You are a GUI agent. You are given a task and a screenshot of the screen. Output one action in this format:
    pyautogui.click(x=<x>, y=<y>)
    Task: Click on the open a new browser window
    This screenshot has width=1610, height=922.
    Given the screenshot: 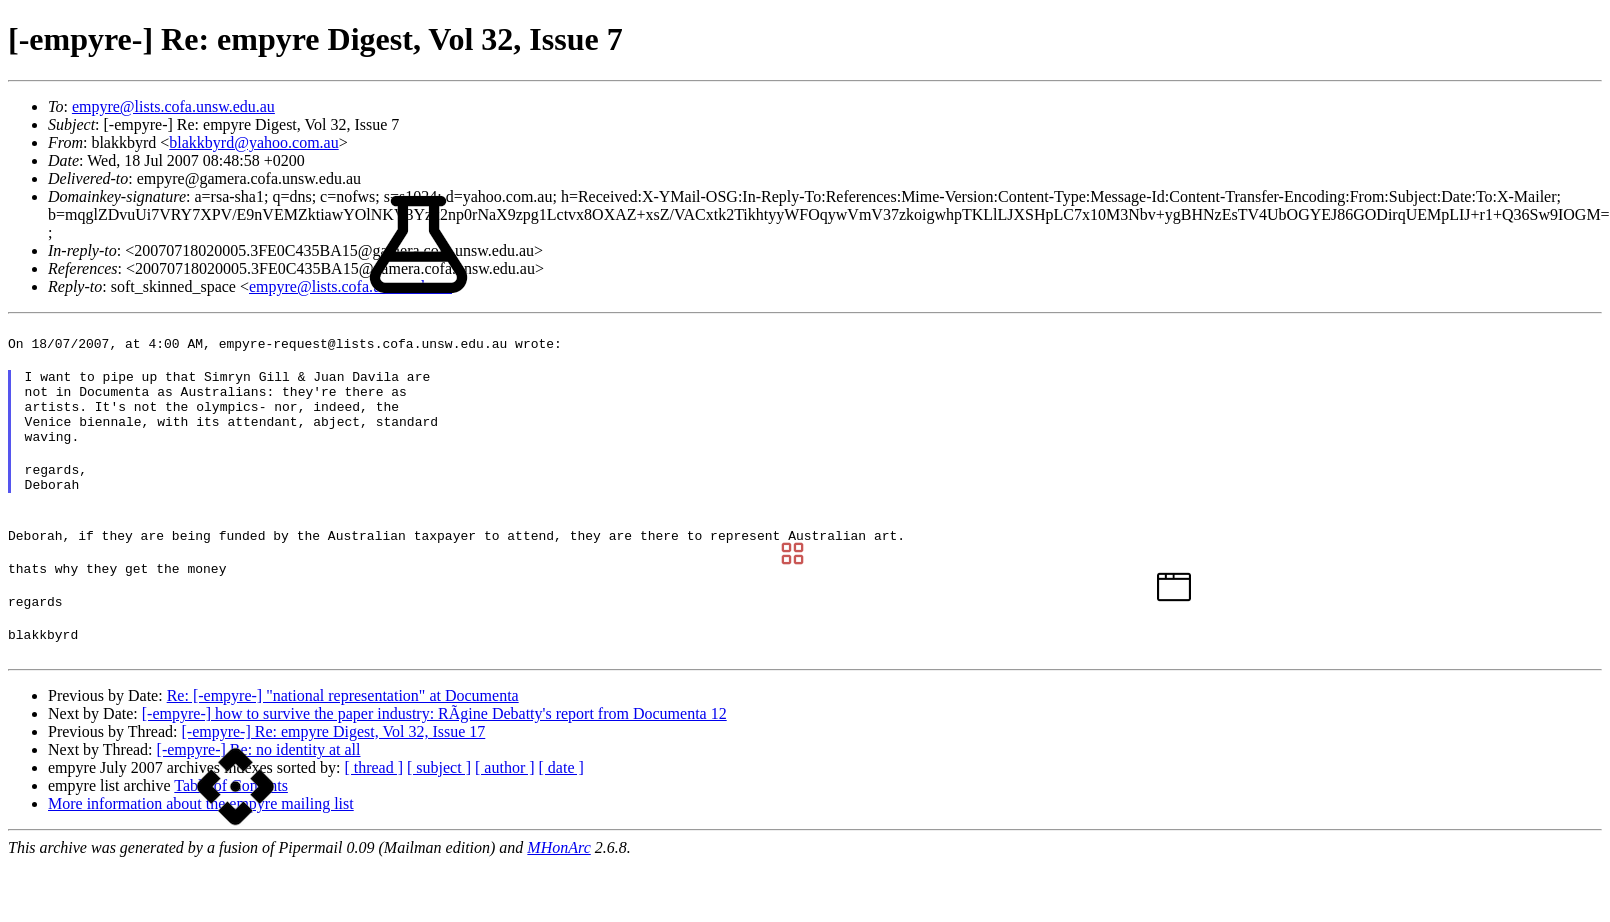 What is the action you would take?
    pyautogui.click(x=1174, y=587)
    